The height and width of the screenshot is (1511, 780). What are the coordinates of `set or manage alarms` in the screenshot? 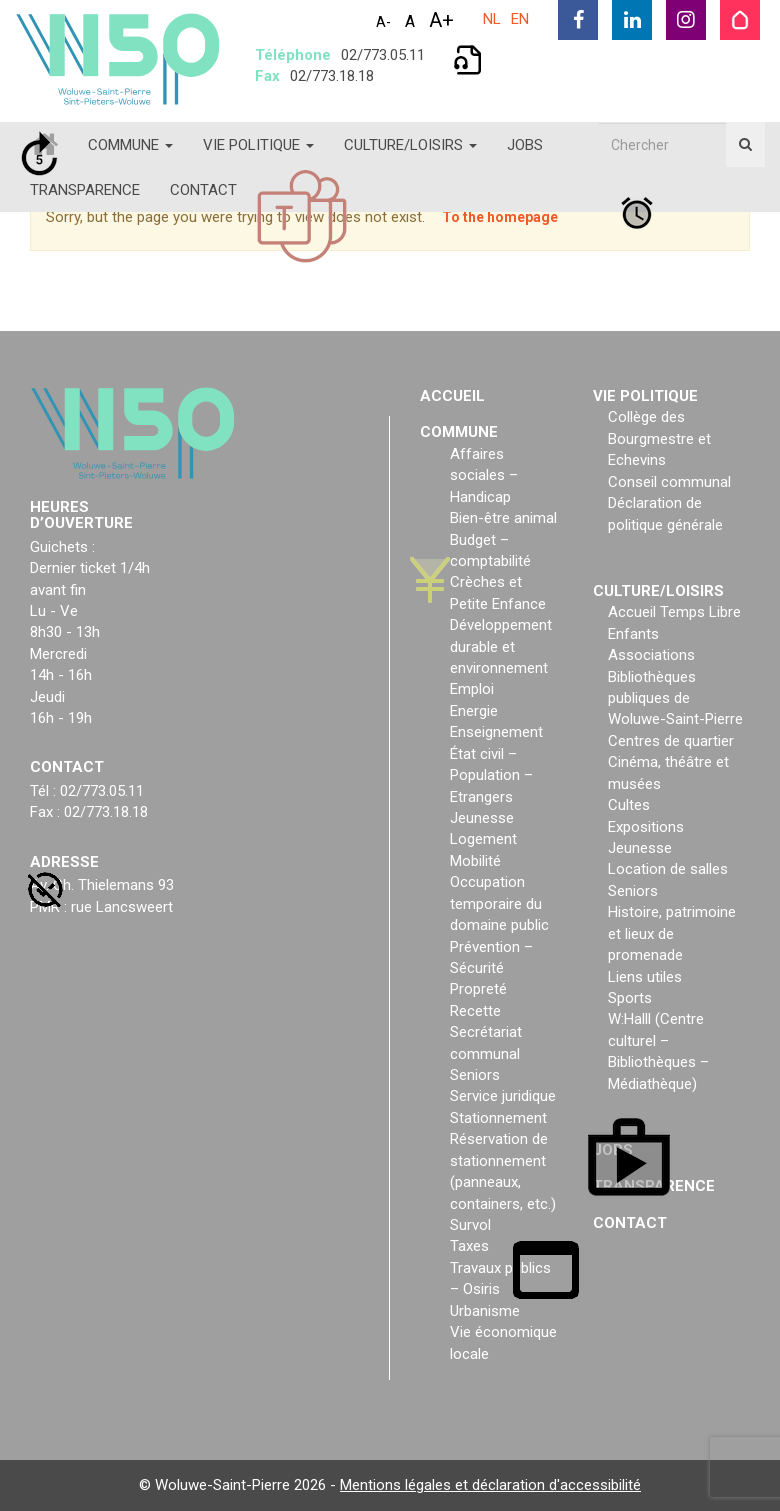 It's located at (637, 213).